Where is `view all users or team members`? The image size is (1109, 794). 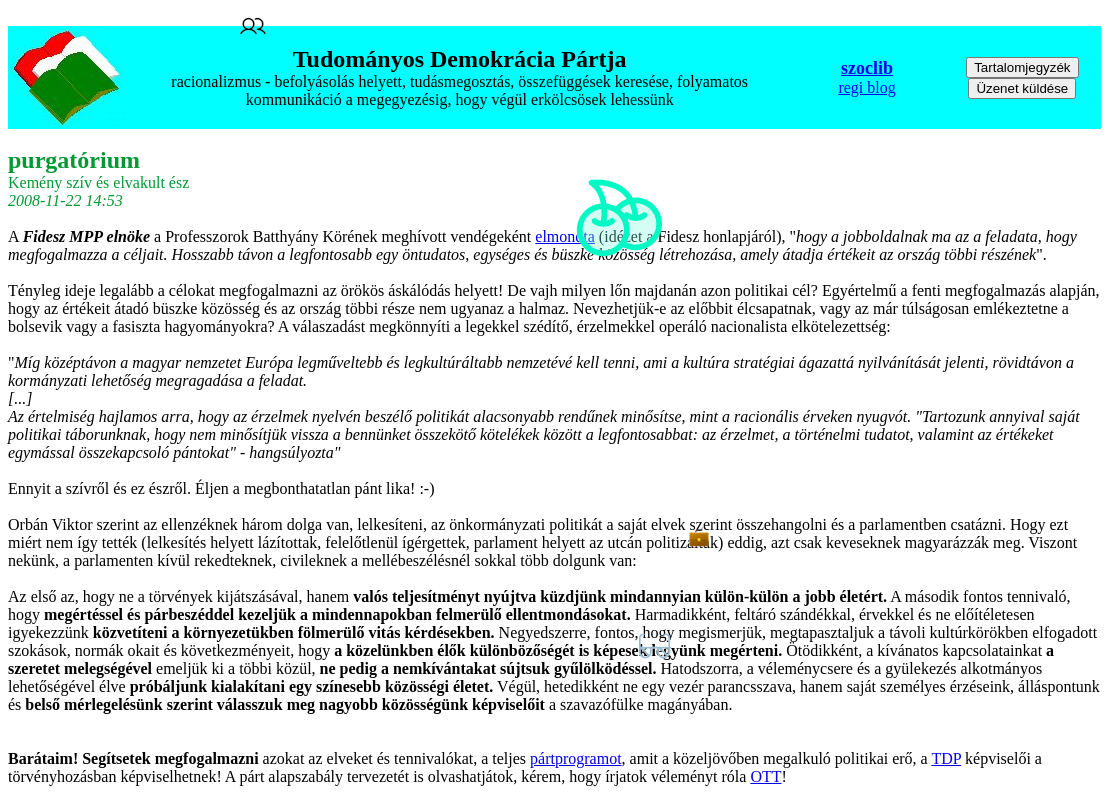
view all users or team members is located at coordinates (253, 26).